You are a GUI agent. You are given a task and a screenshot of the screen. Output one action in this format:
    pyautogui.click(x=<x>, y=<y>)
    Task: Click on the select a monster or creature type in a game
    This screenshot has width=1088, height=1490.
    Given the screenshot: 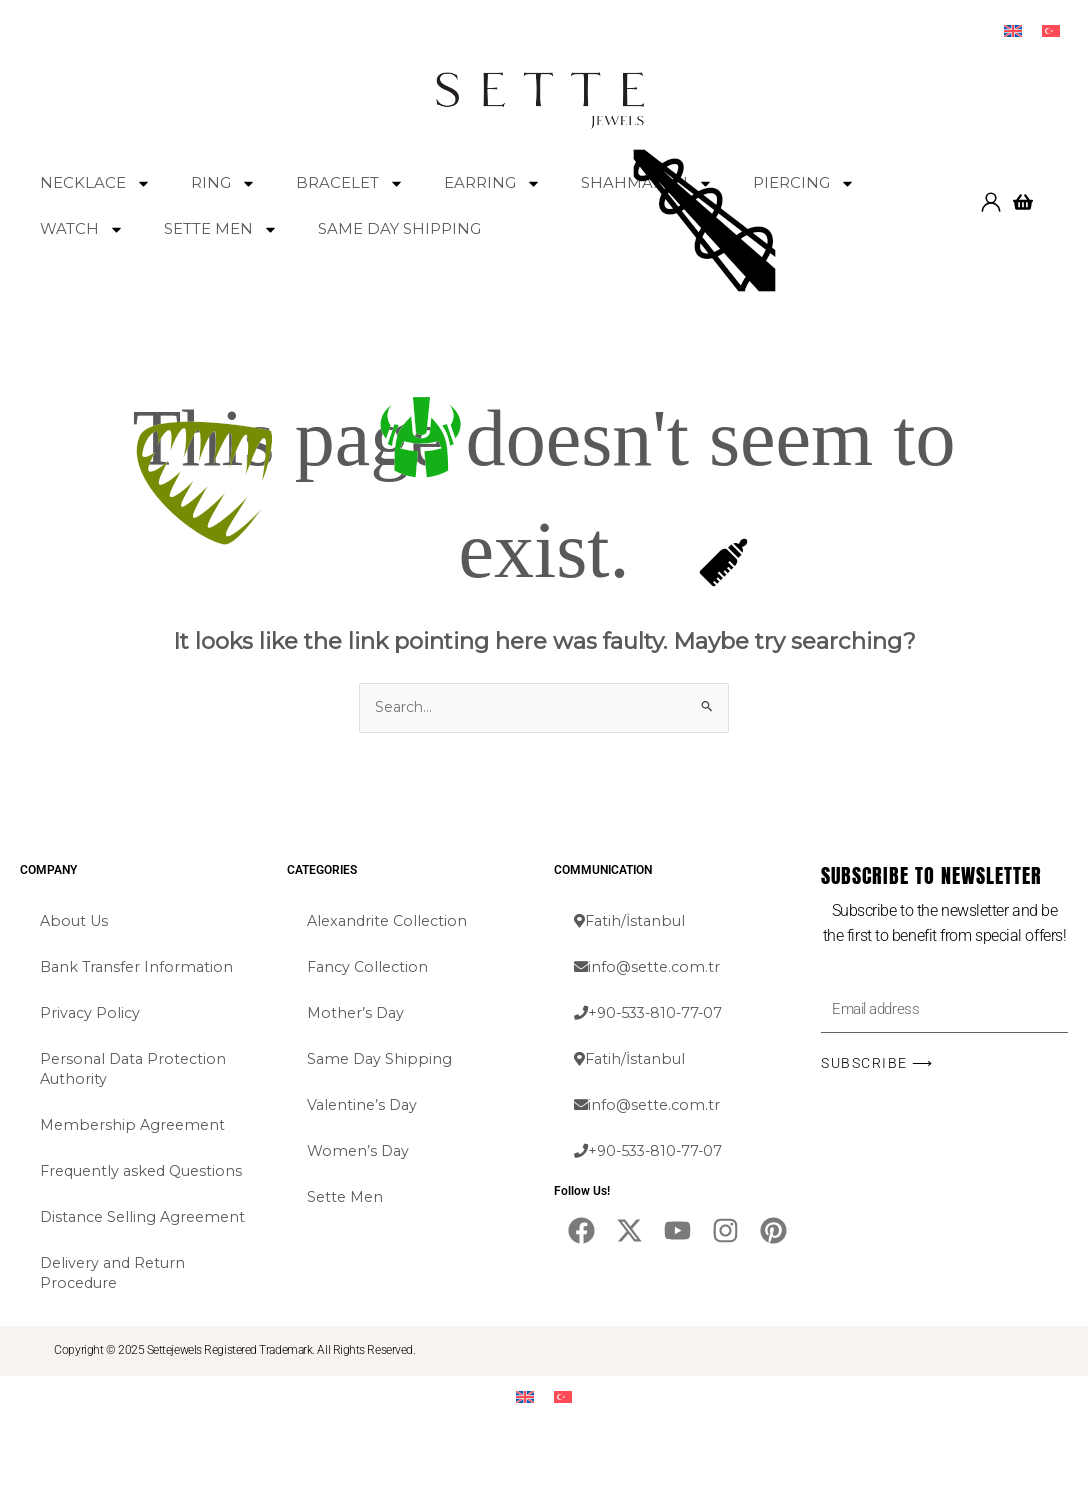 What is the action you would take?
    pyautogui.click(x=204, y=480)
    